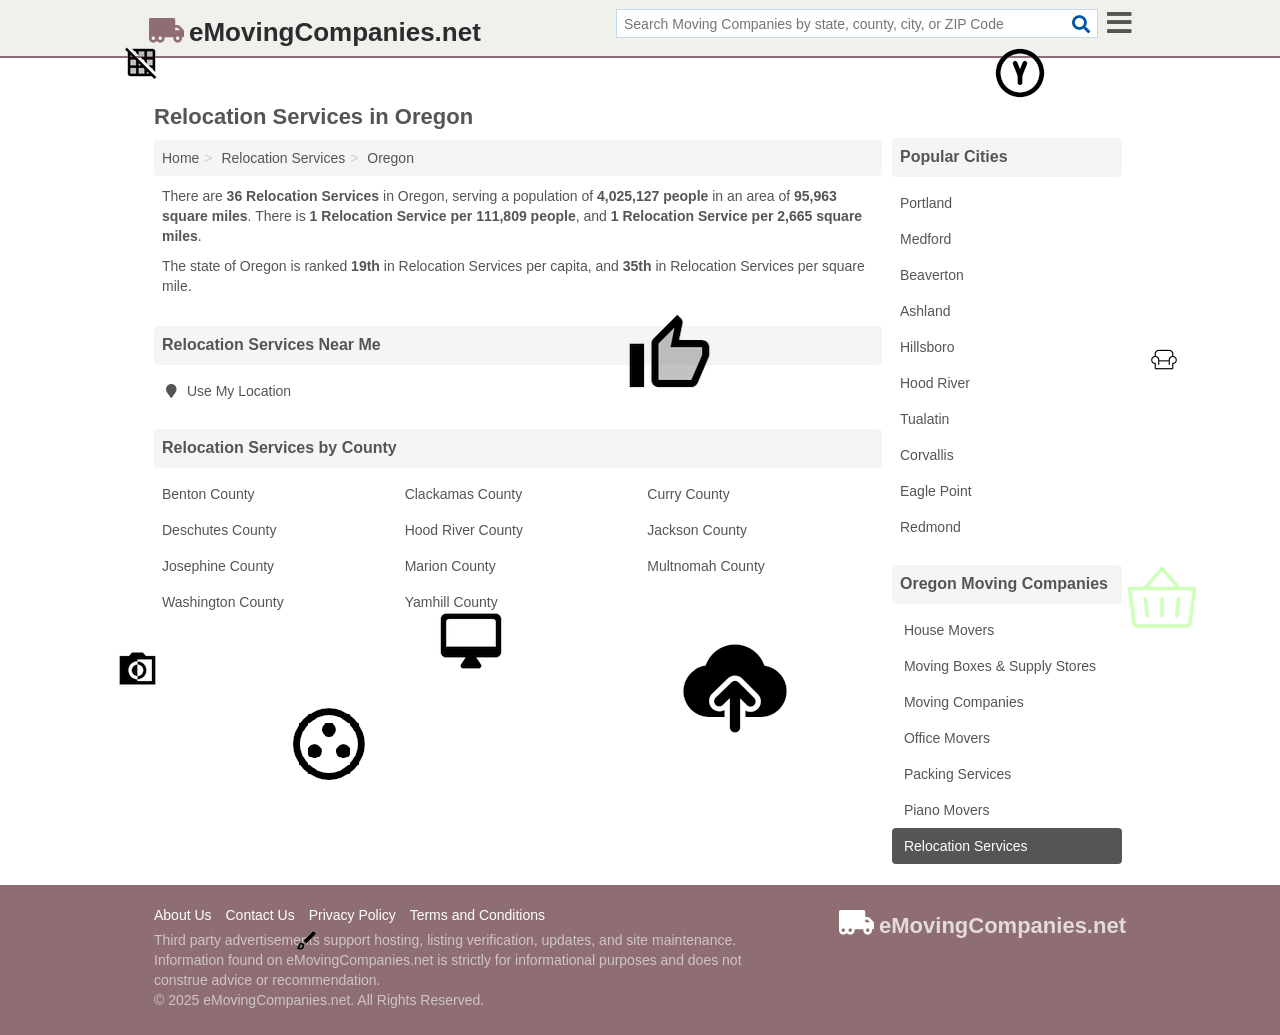 This screenshot has width=1280, height=1035. I want to click on browse furniture or home decor items, so click(1164, 360).